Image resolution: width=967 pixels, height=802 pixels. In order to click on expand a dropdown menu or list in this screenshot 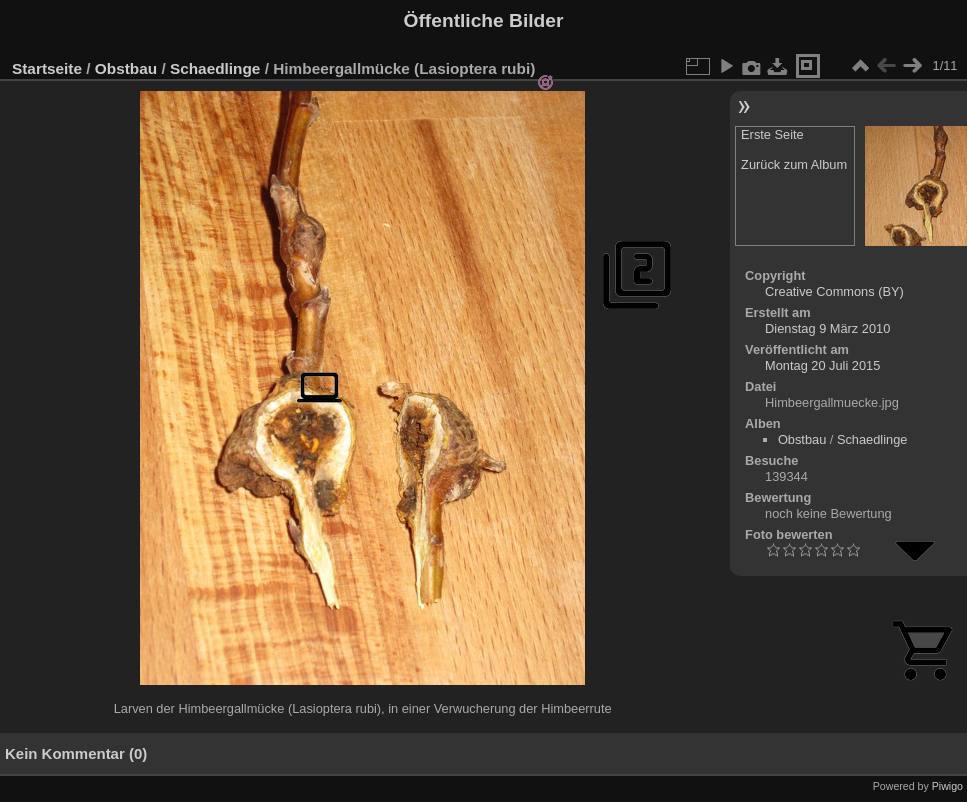, I will do `click(915, 551)`.